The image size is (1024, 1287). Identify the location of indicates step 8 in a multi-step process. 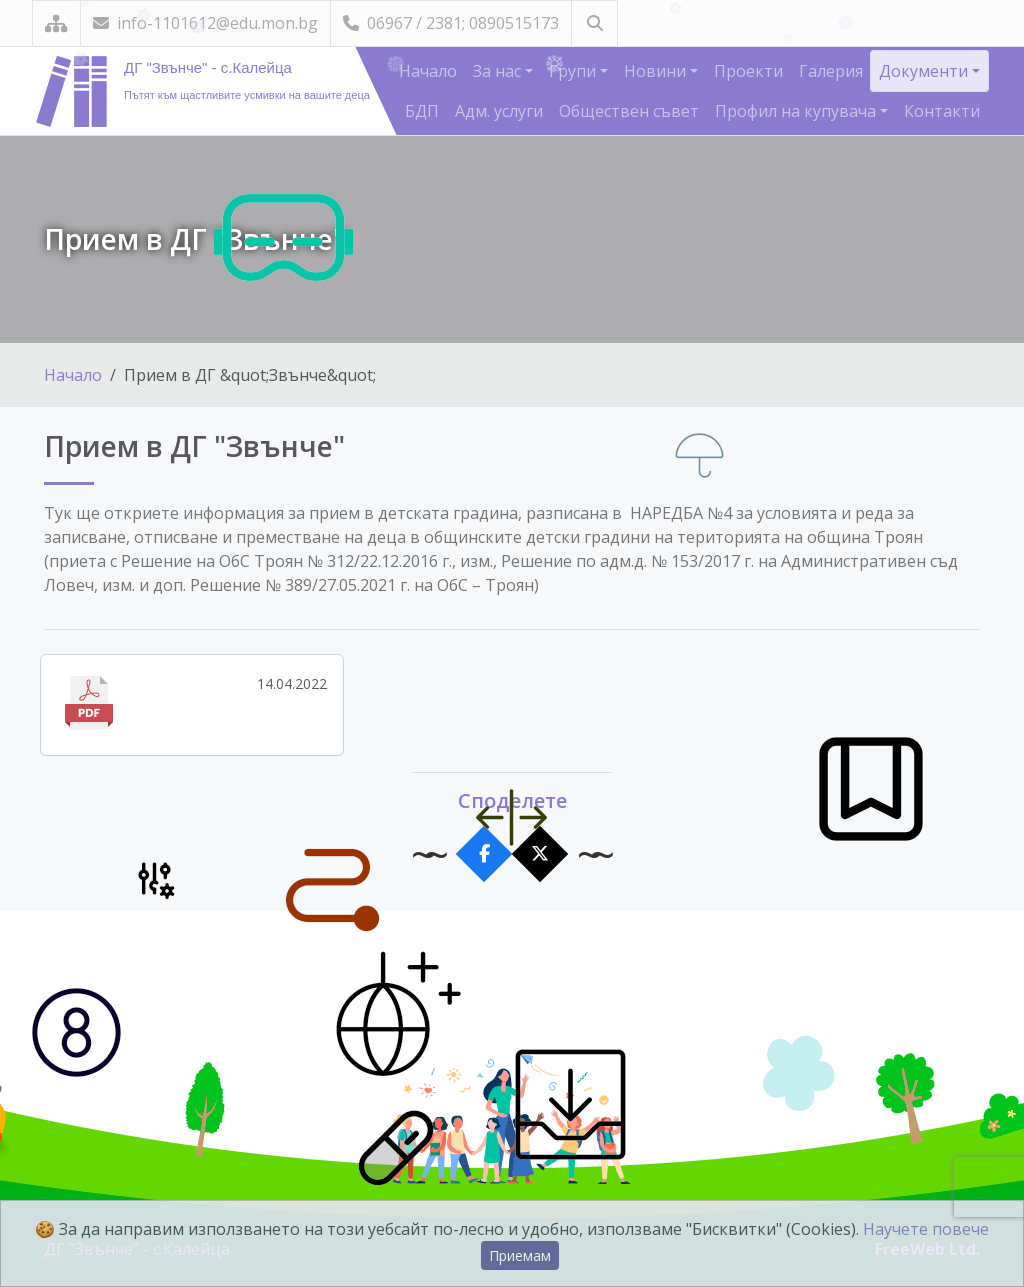
(76, 1032).